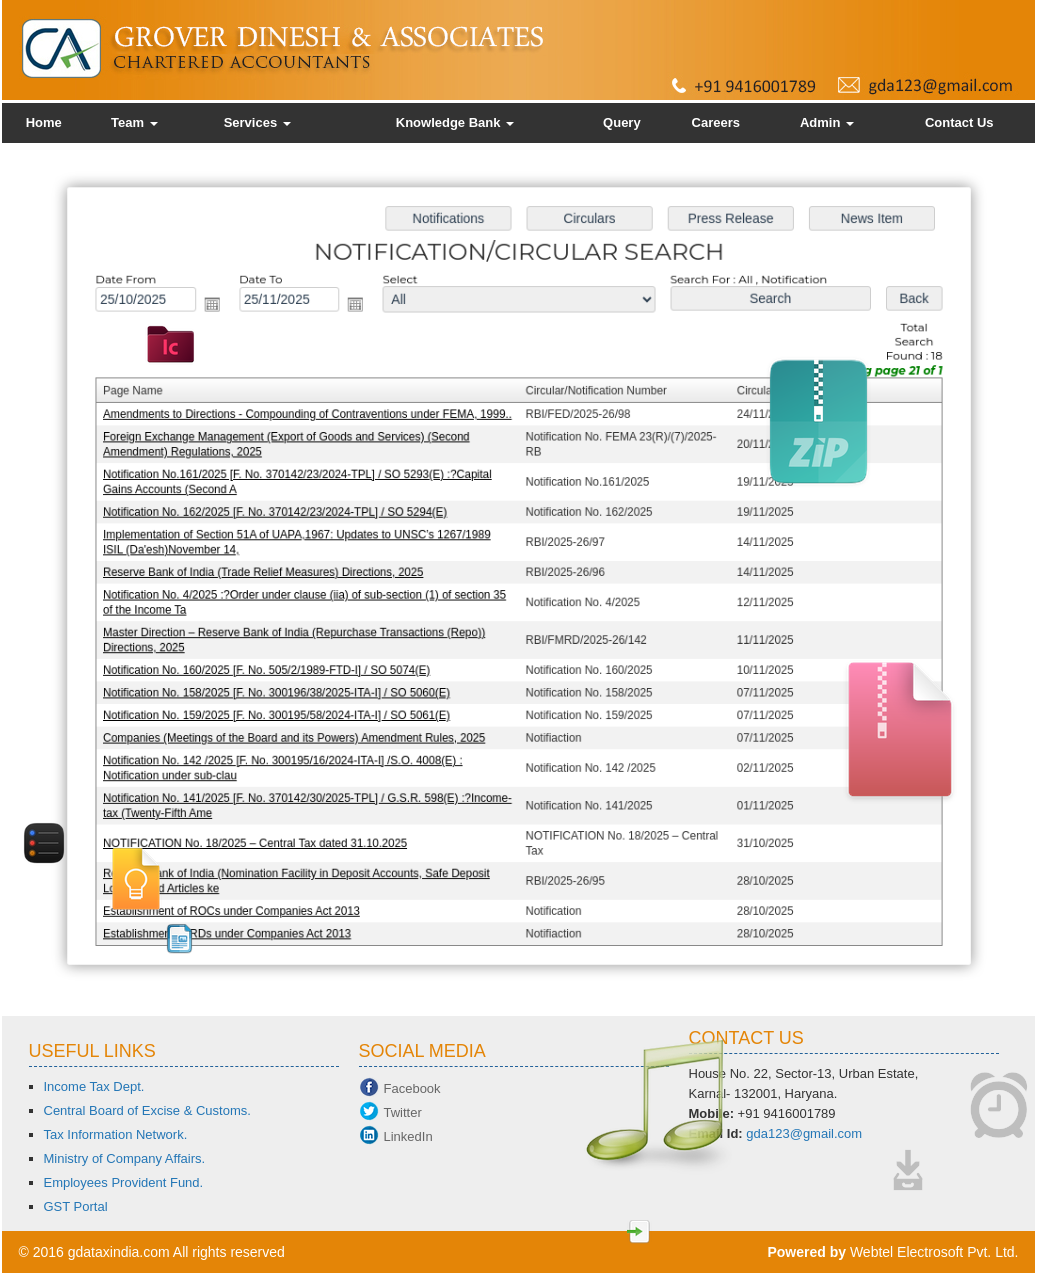  Describe the element at coordinates (900, 732) in the screenshot. I see `compressed tar archive file` at that location.